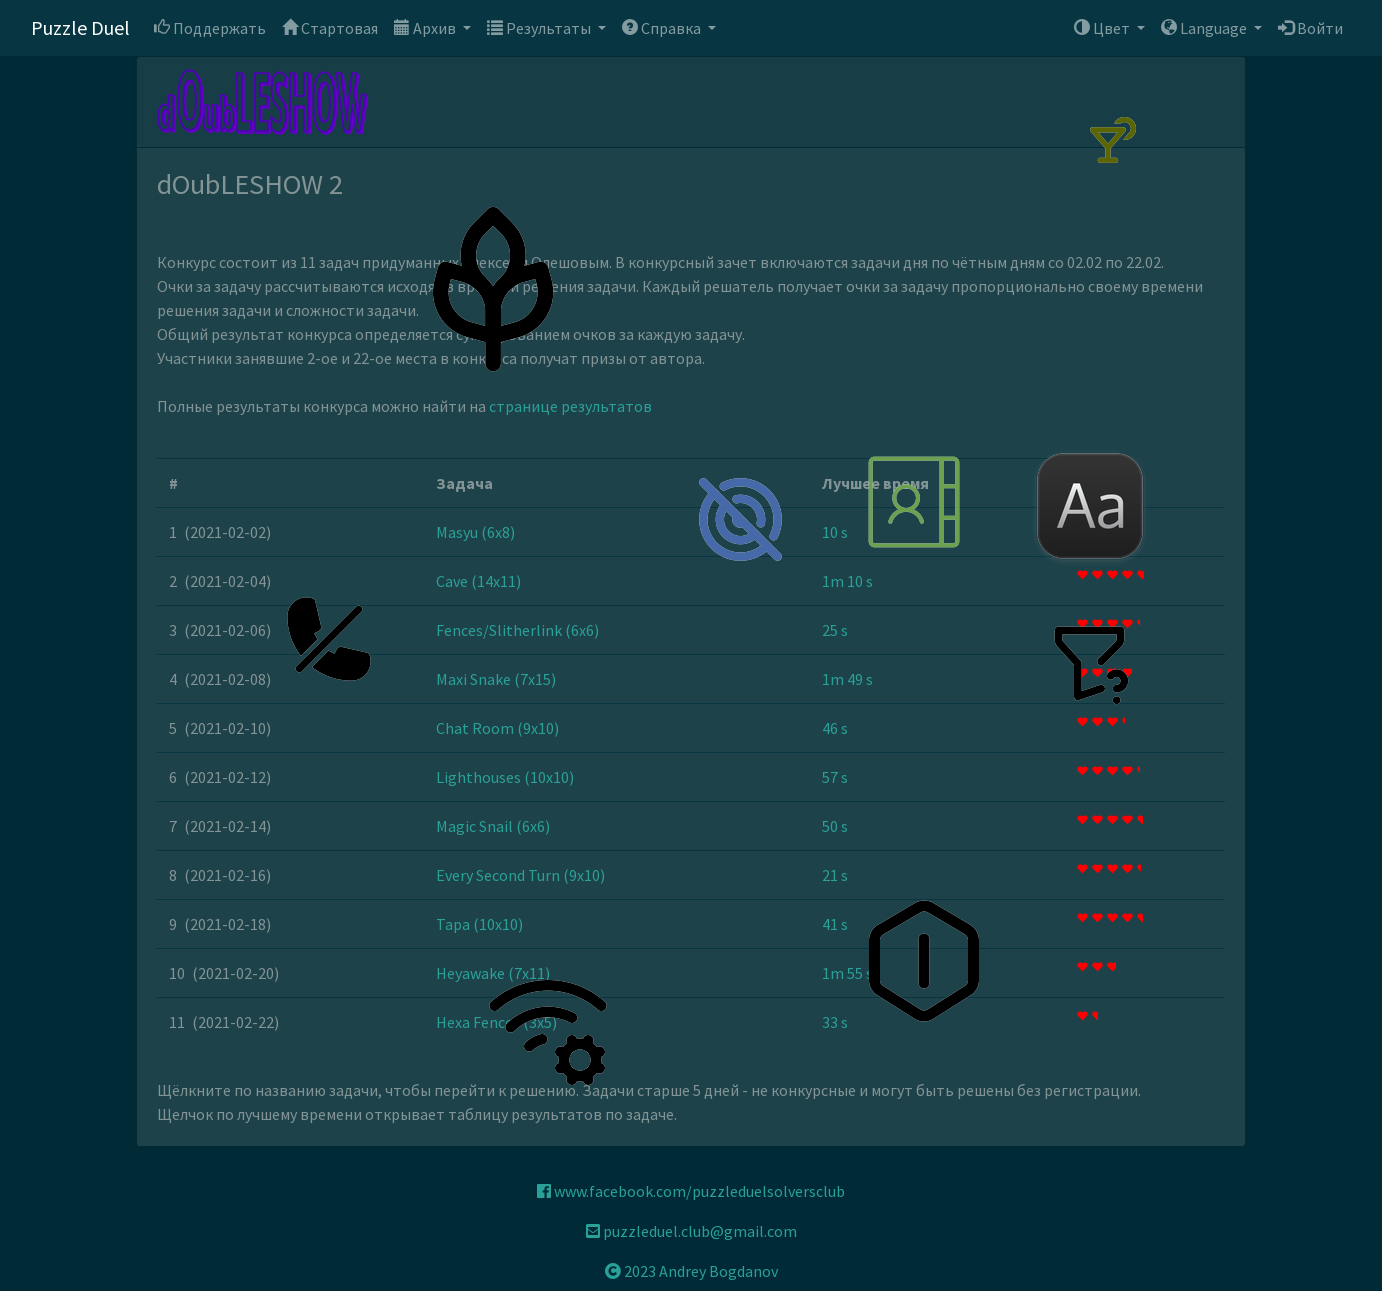 This screenshot has height=1291, width=1382. What do you see at coordinates (493, 289) in the screenshot?
I see `indicates grain or wheat-based ingredients` at bounding box center [493, 289].